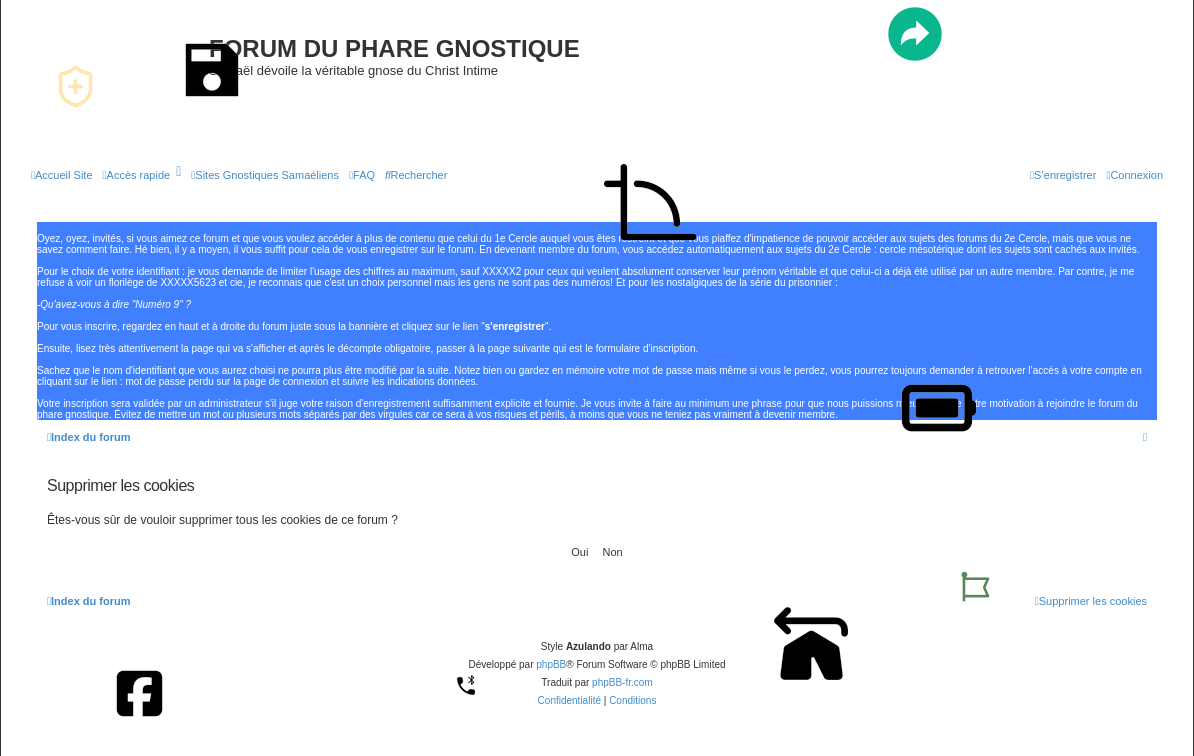  What do you see at coordinates (212, 70) in the screenshot?
I see `save current file or document` at bounding box center [212, 70].